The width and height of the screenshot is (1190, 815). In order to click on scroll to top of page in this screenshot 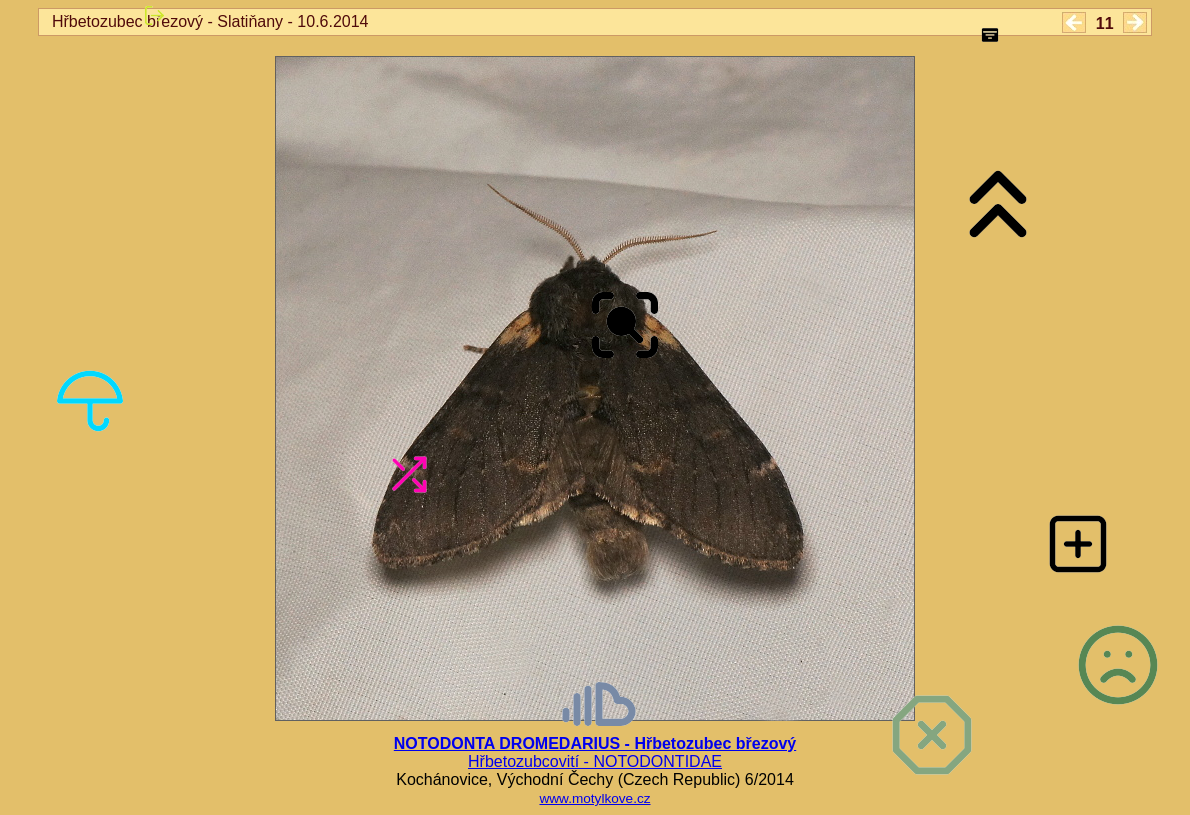, I will do `click(998, 204)`.